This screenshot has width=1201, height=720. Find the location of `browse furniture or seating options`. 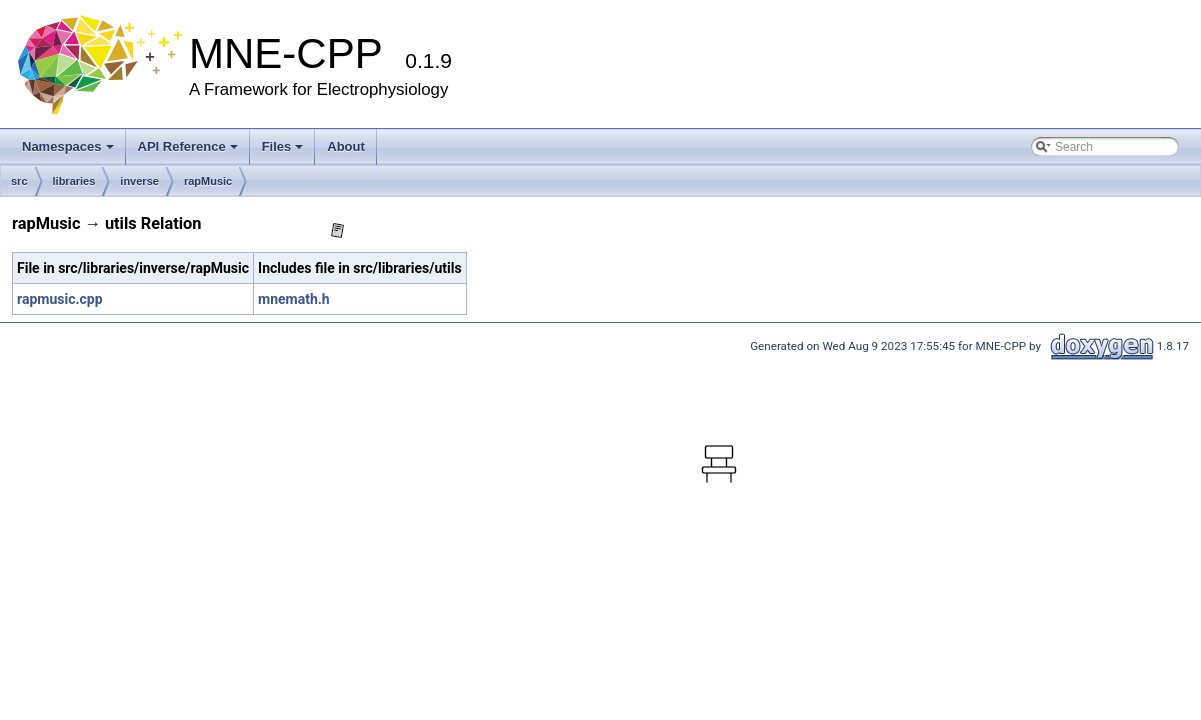

browse furniture or seating options is located at coordinates (719, 464).